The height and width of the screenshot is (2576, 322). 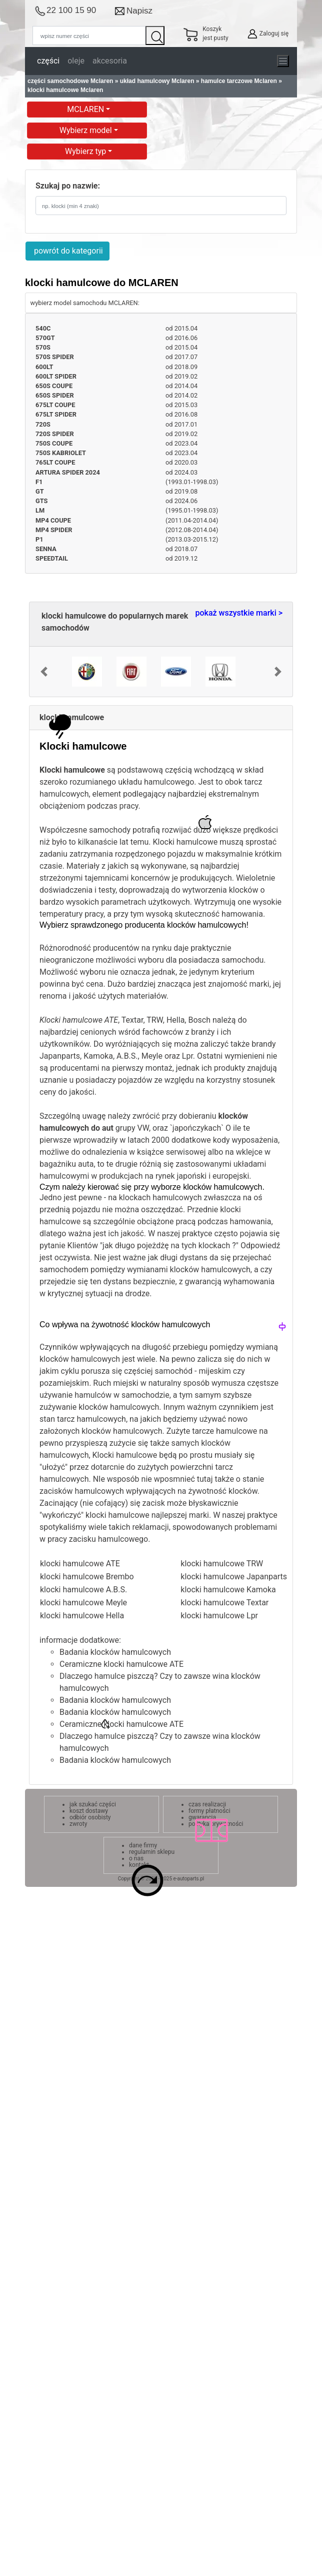 I want to click on view basketball court availability, so click(x=212, y=1830).